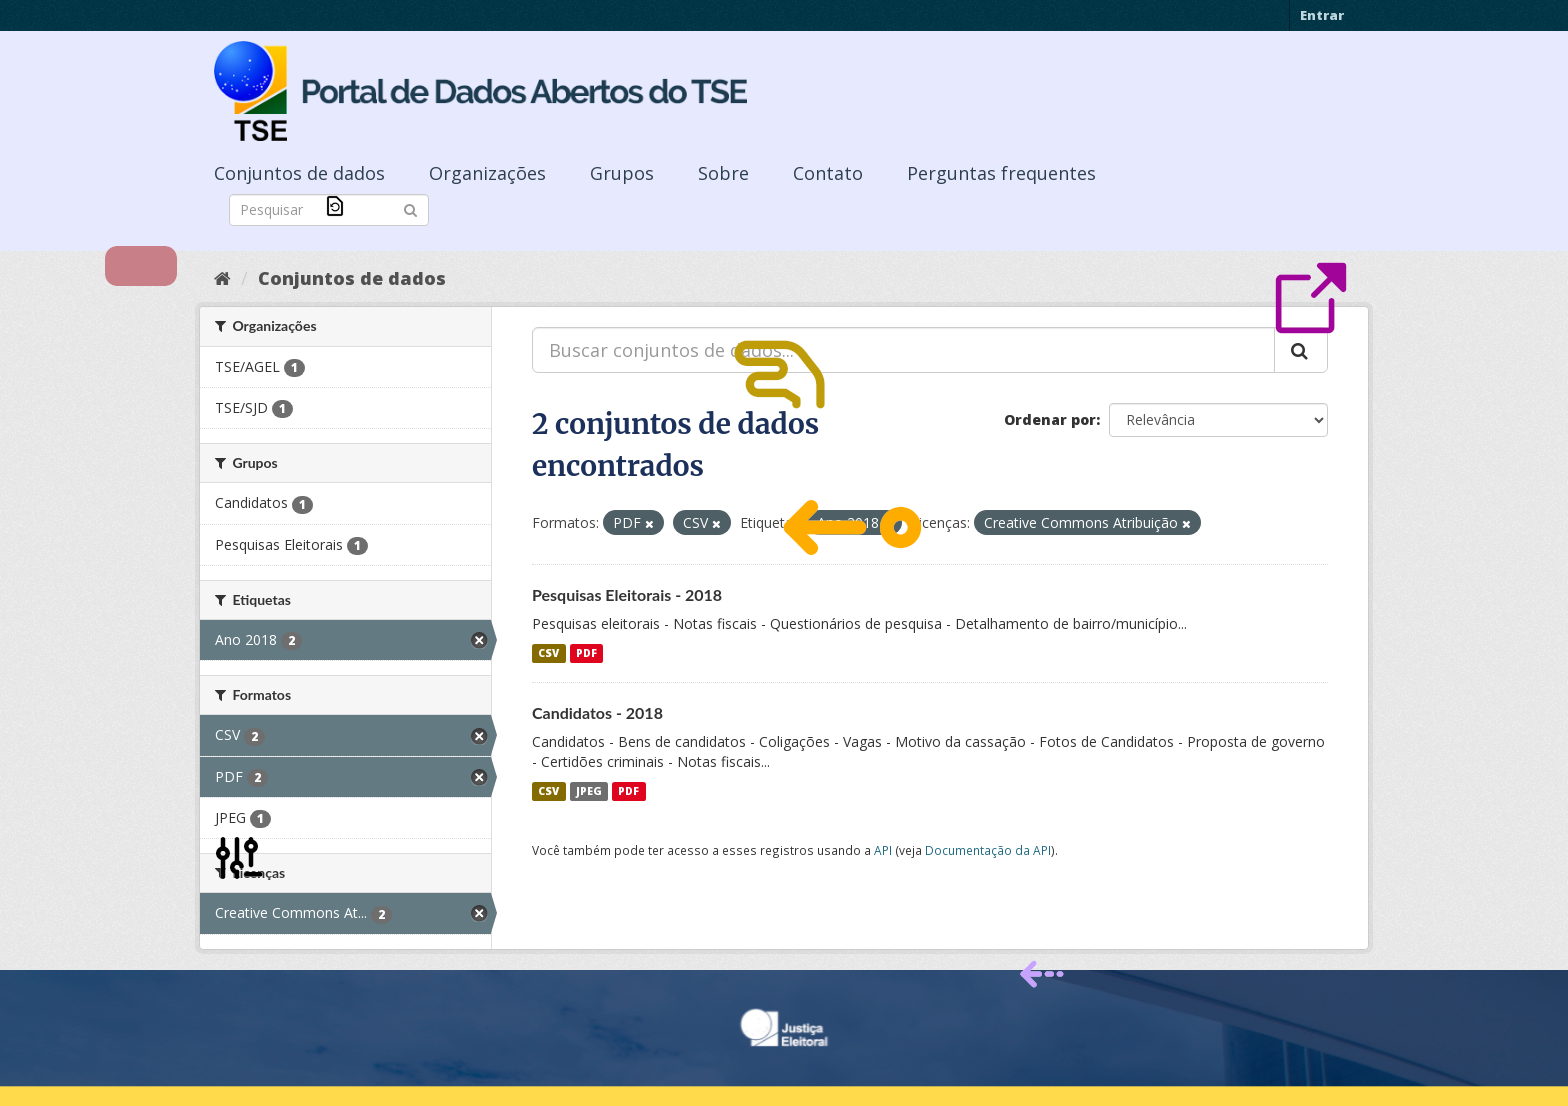 The image size is (1568, 1106). I want to click on restore a previous version of a document, so click(335, 206).